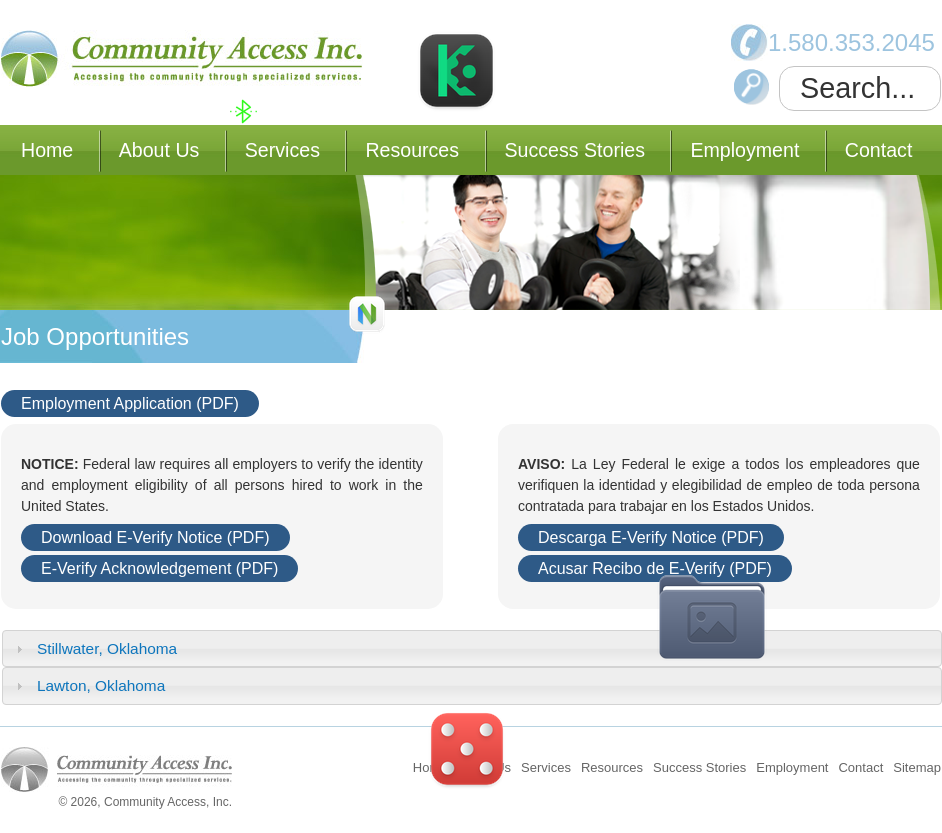  What do you see at coordinates (467, 749) in the screenshot?
I see `open tali dice game app` at bounding box center [467, 749].